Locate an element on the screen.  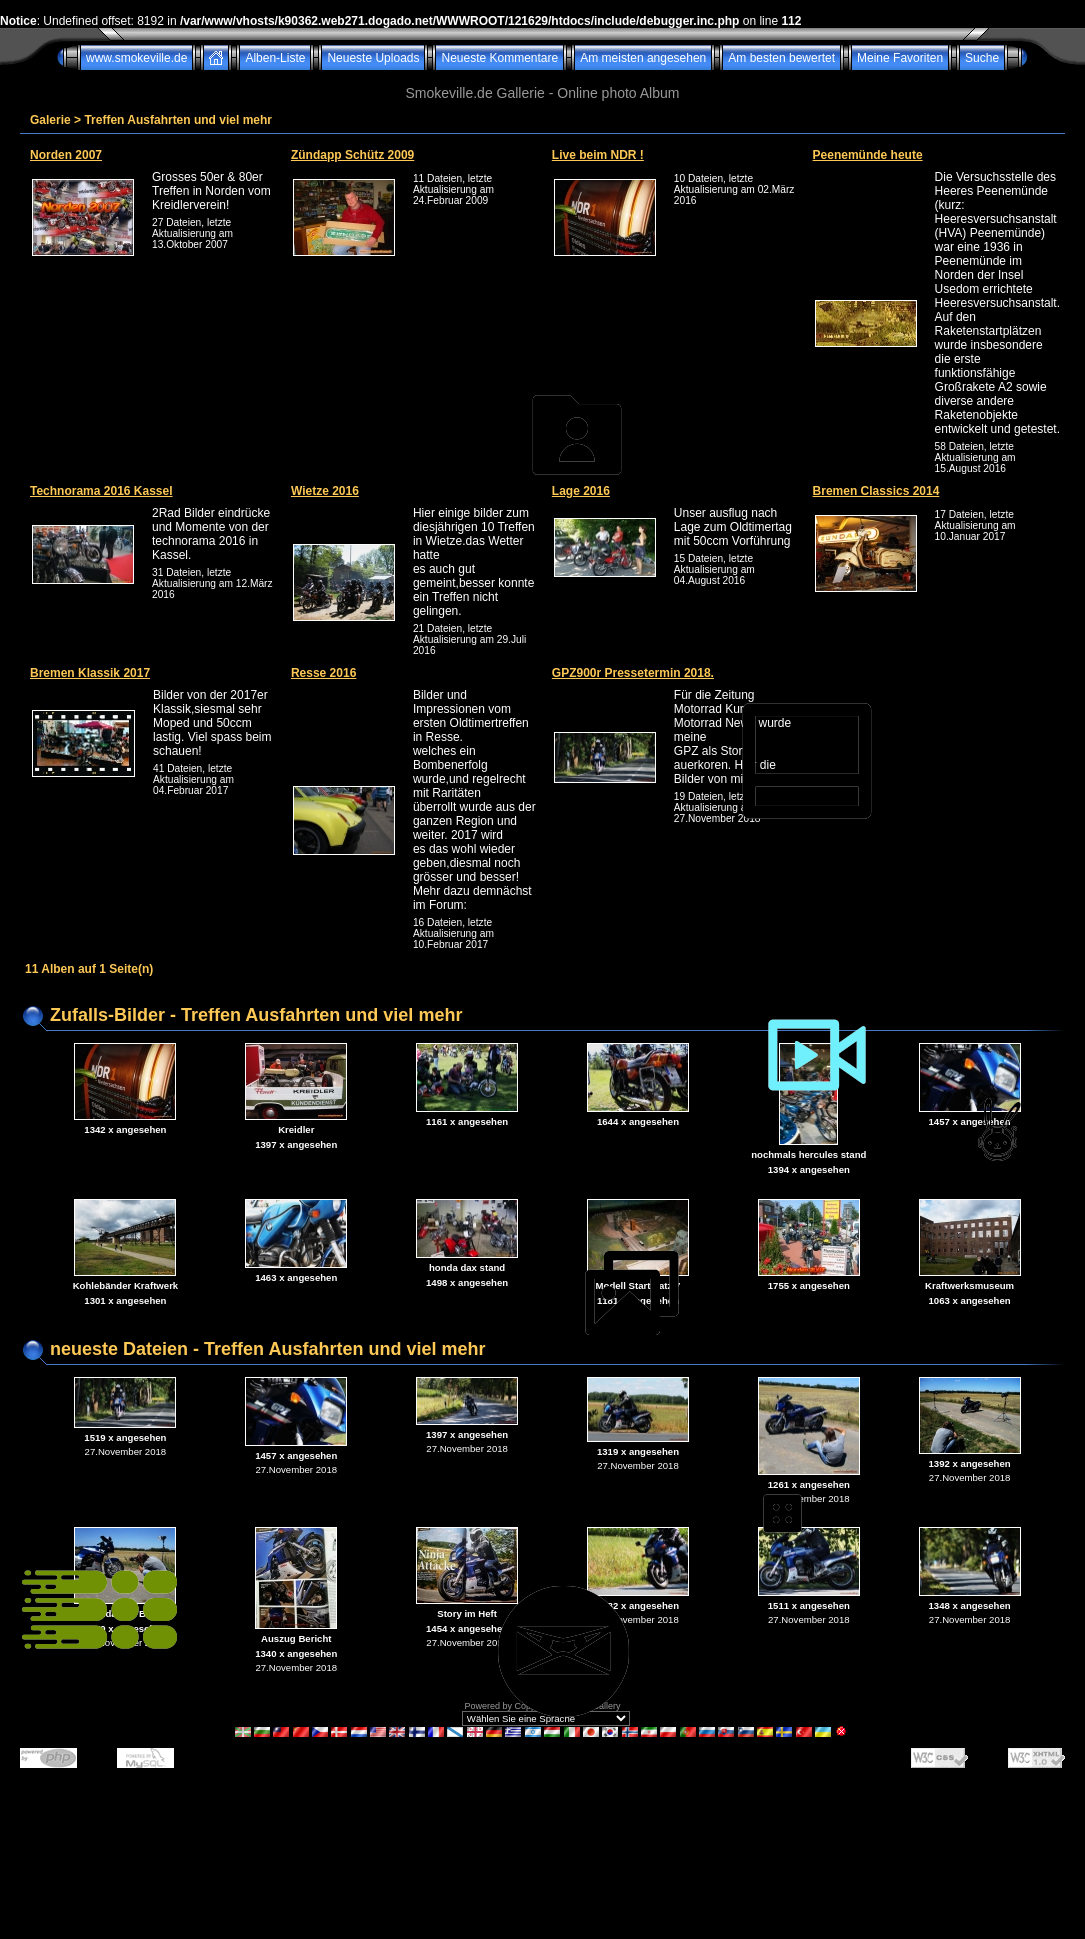
roll the dice or randomize is located at coordinates (782, 1513).